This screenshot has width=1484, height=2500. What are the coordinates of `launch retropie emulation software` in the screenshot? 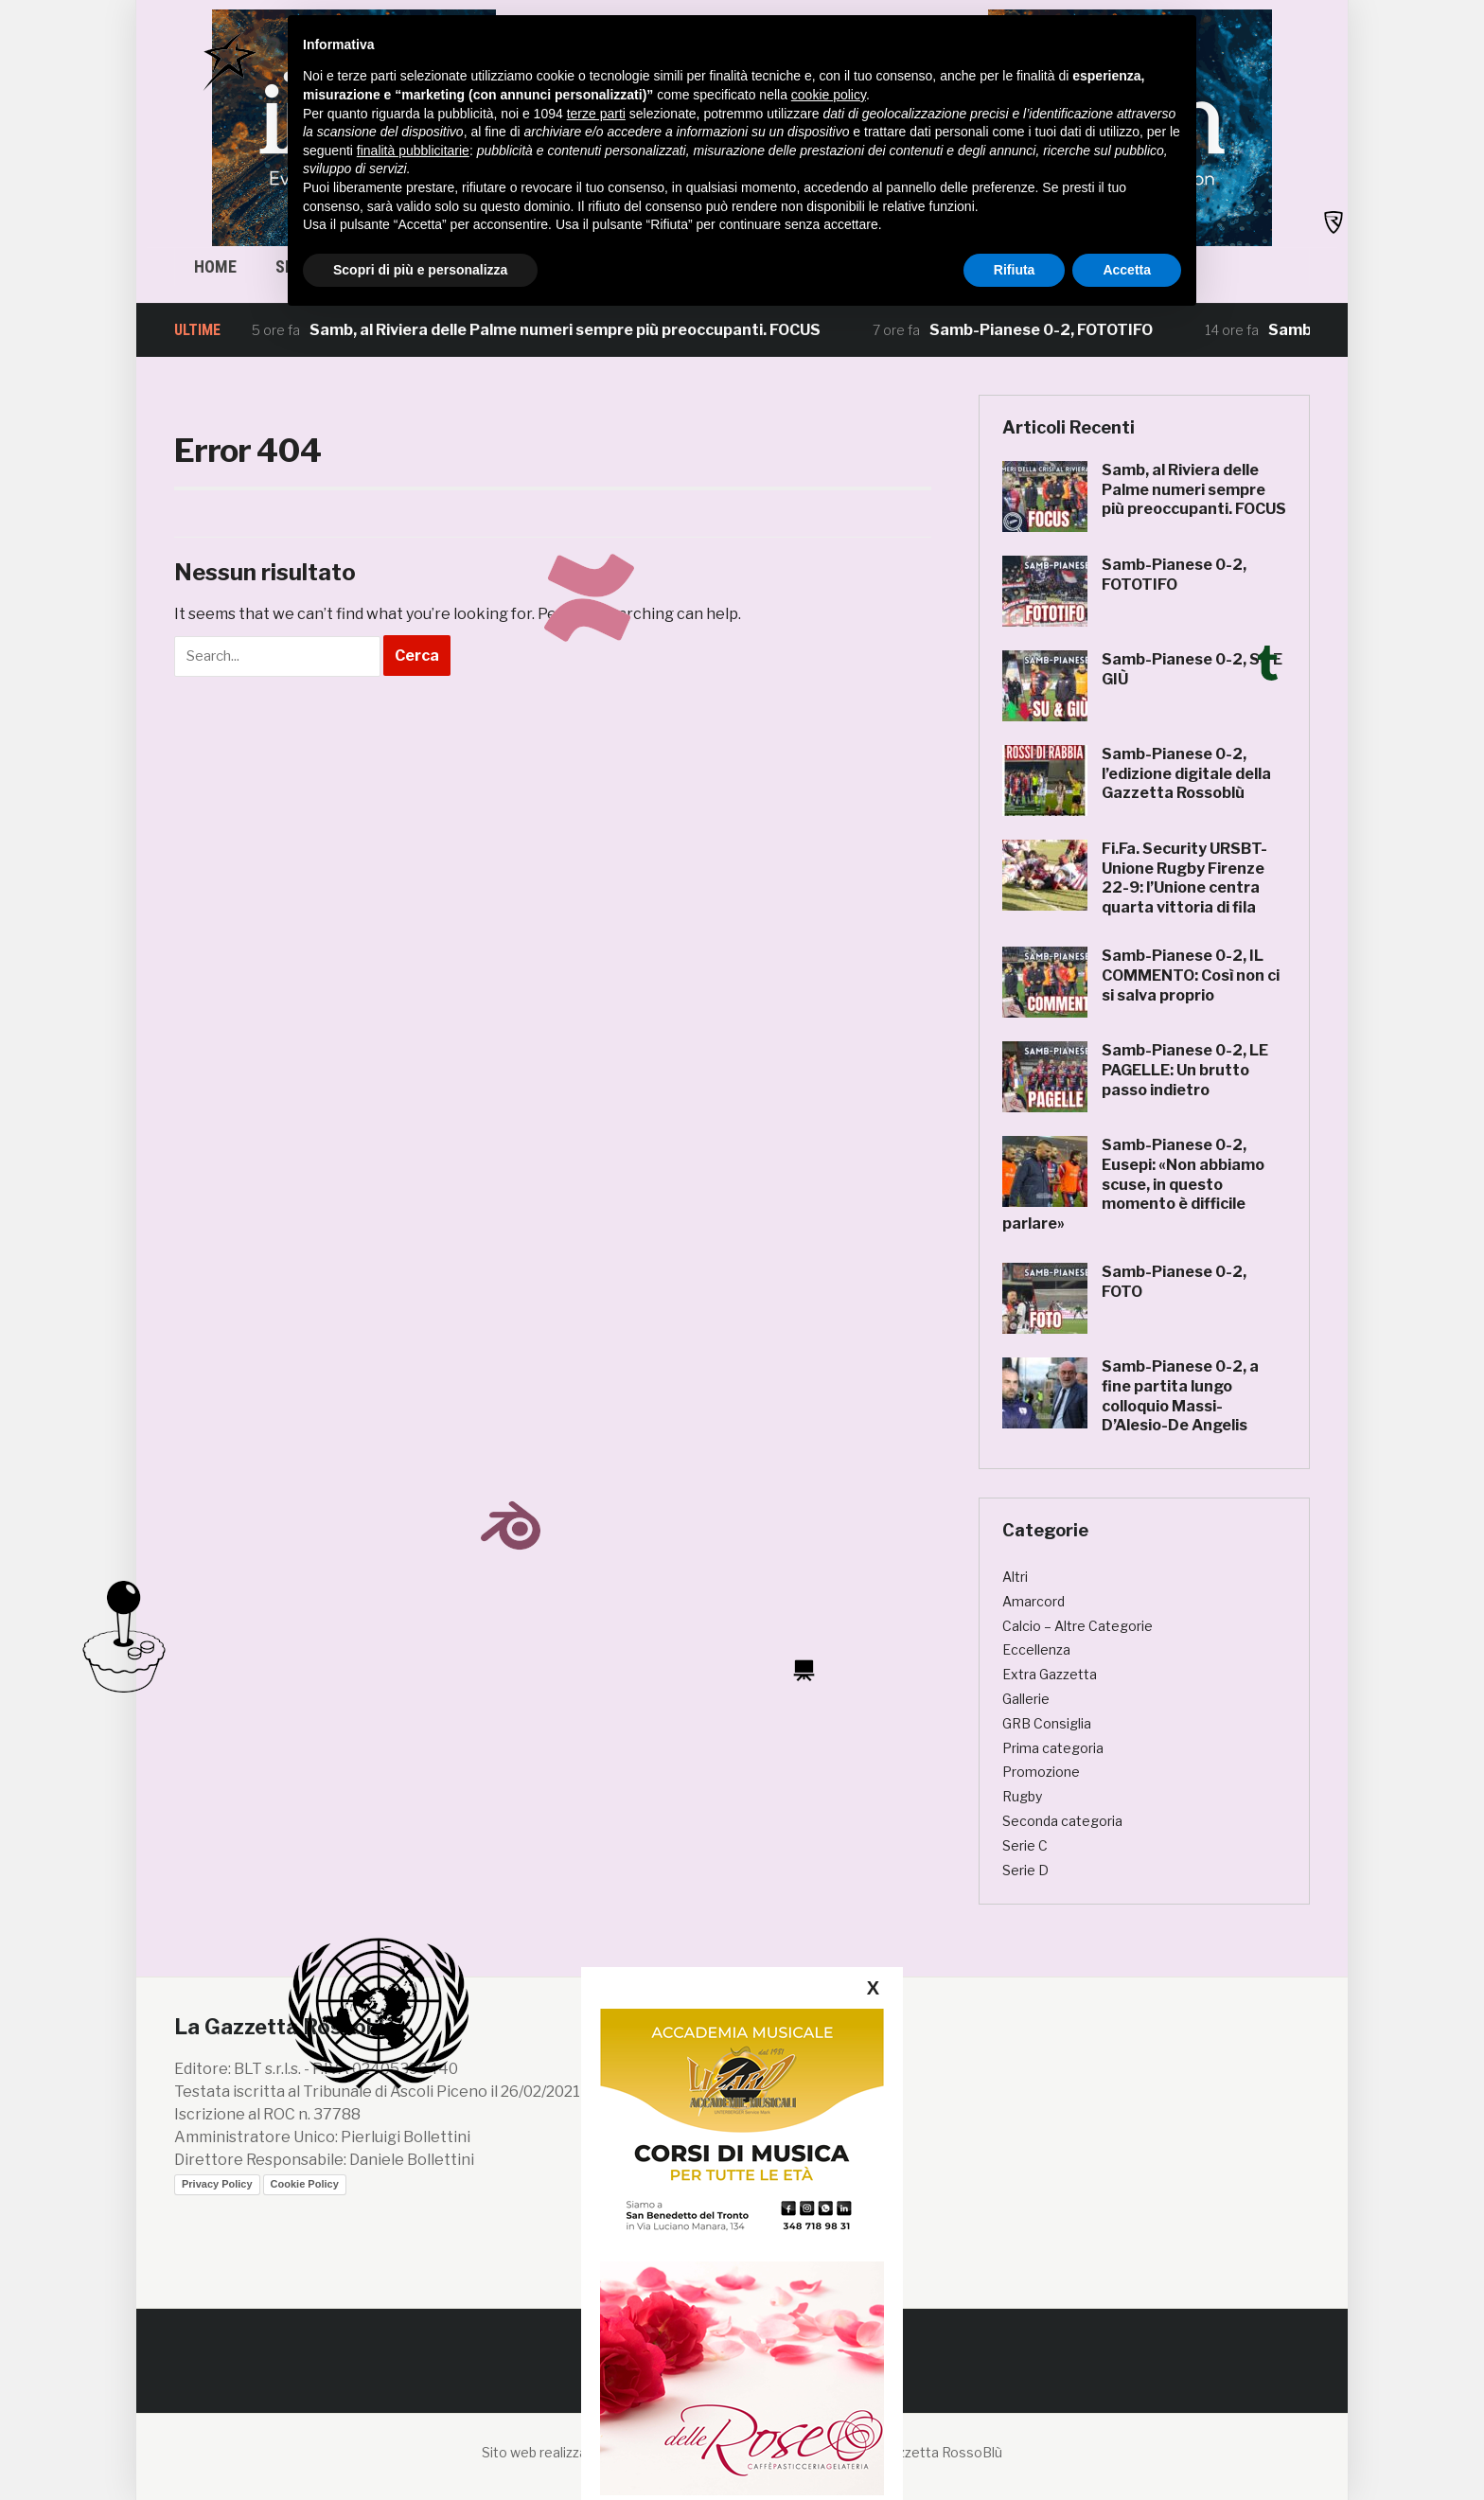 It's located at (124, 1637).